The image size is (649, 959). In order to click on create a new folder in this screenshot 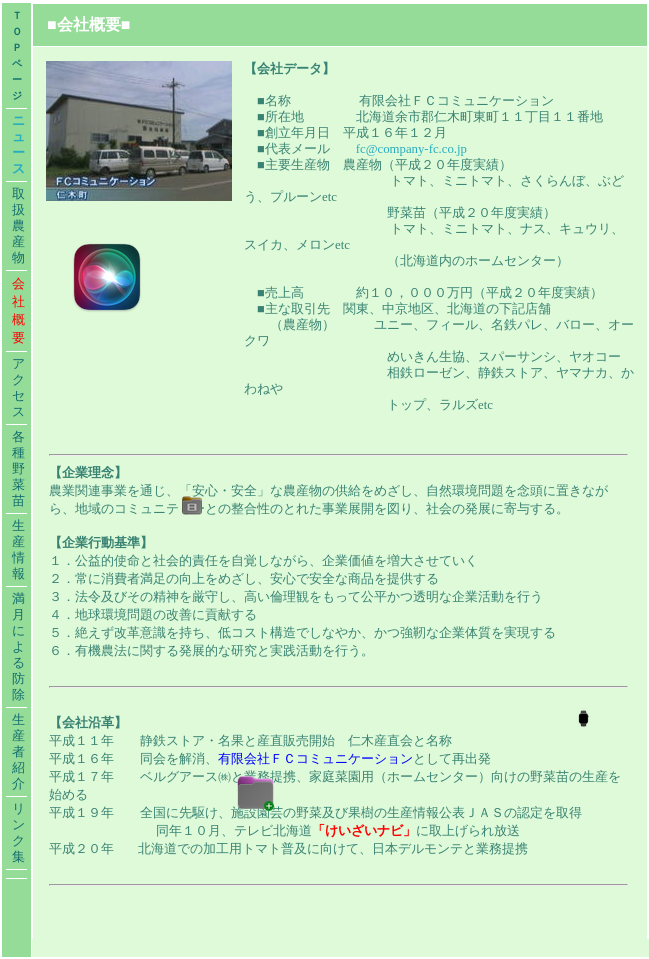, I will do `click(255, 792)`.